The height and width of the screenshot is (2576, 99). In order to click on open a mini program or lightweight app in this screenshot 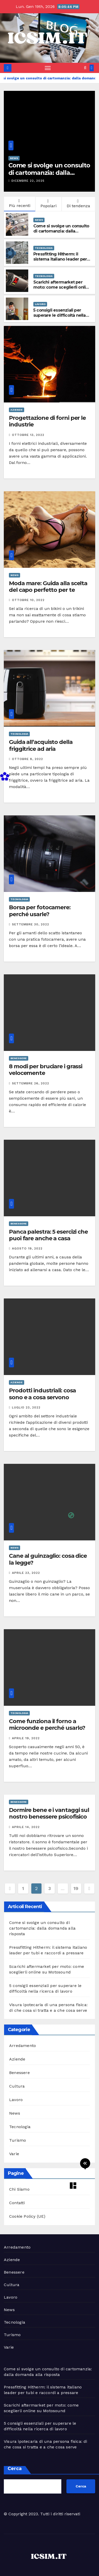, I will do `click(71, 1515)`.